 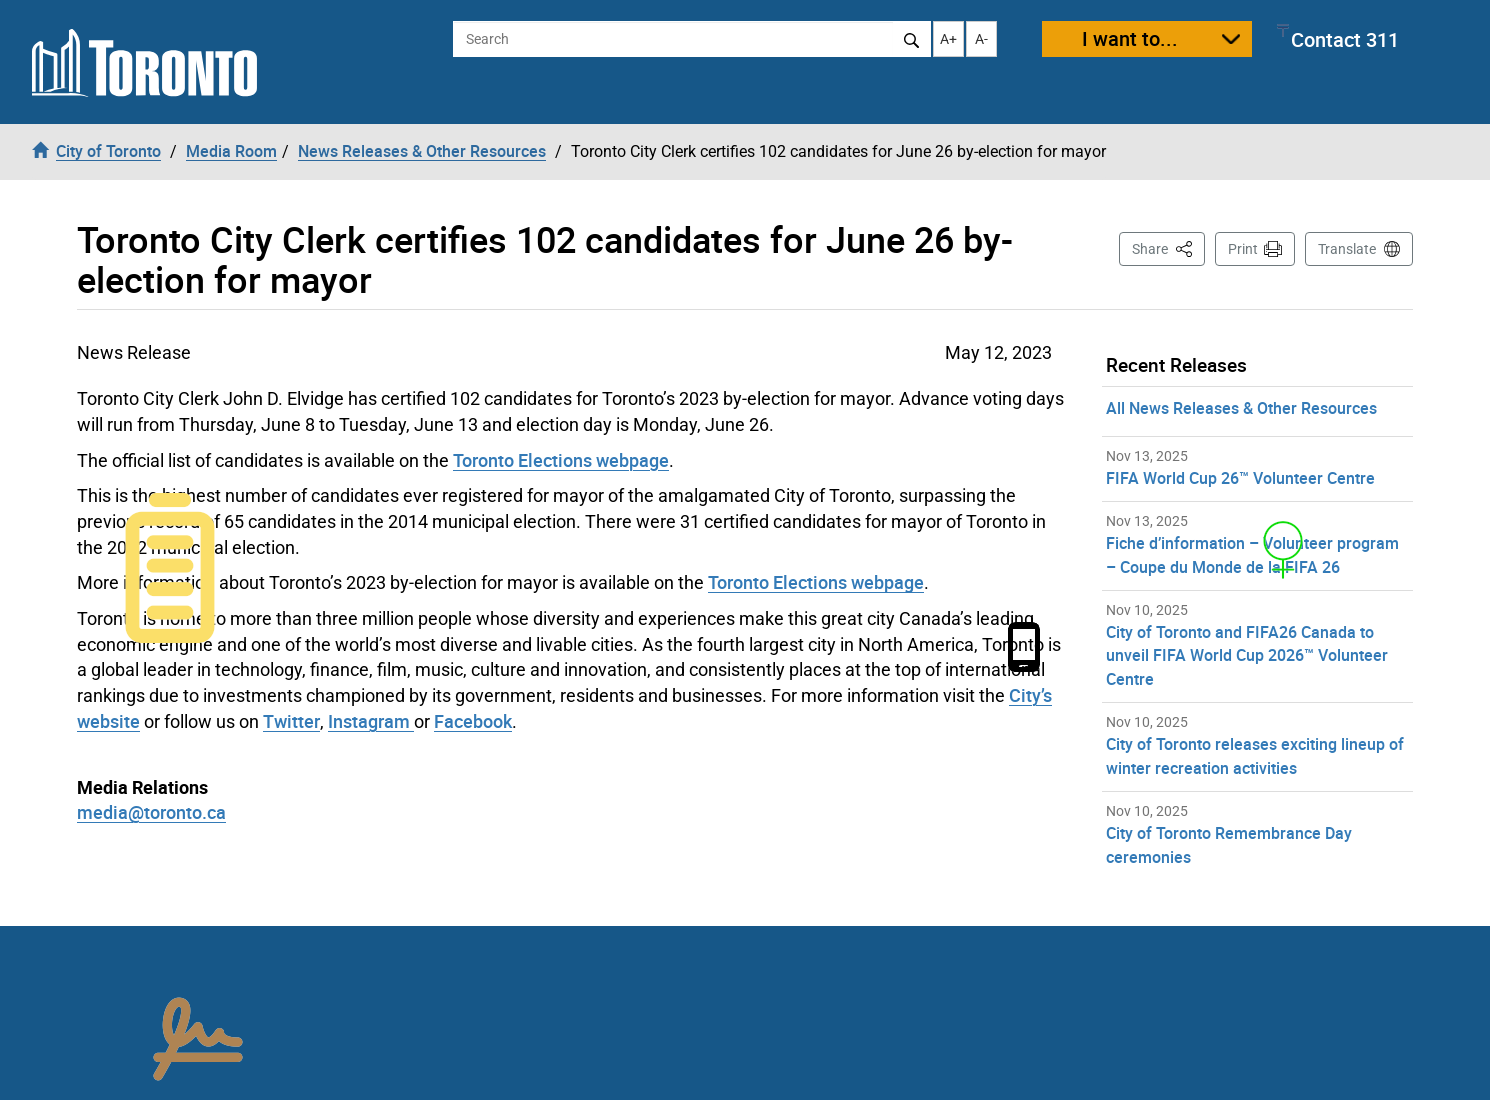 What do you see at coordinates (1283, 549) in the screenshot?
I see `select female gender option` at bounding box center [1283, 549].